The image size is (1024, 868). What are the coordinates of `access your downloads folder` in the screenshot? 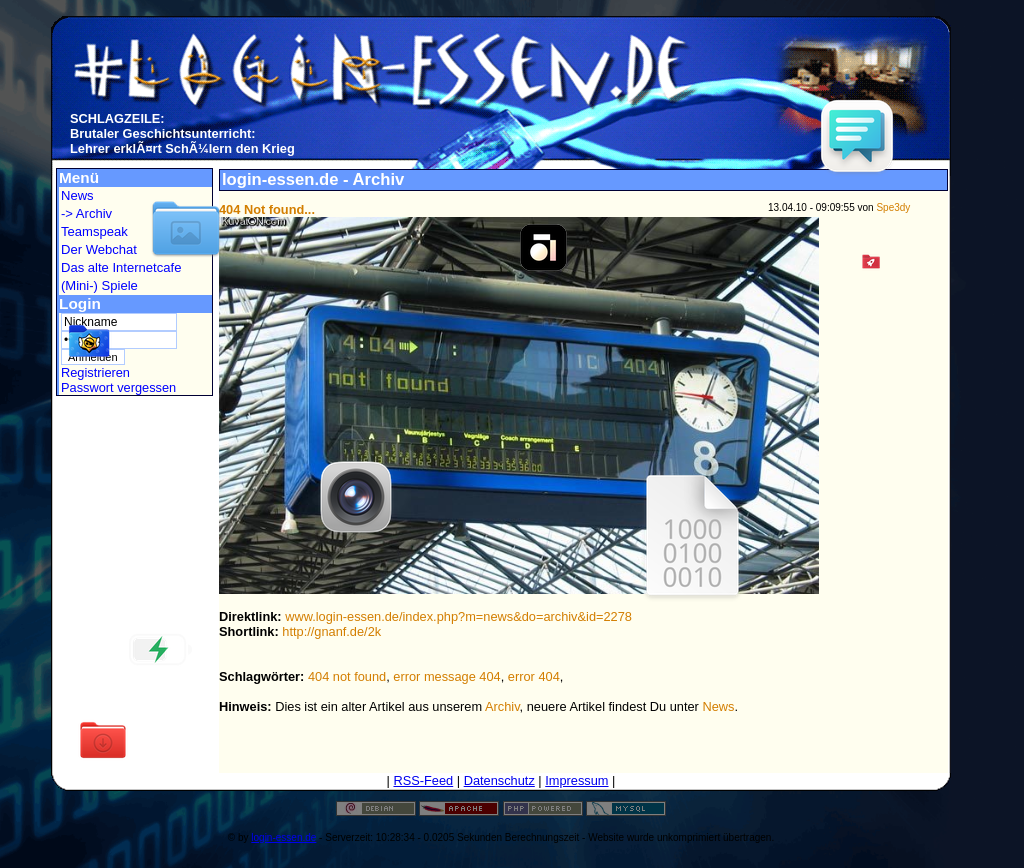 It's located at (103, 740).